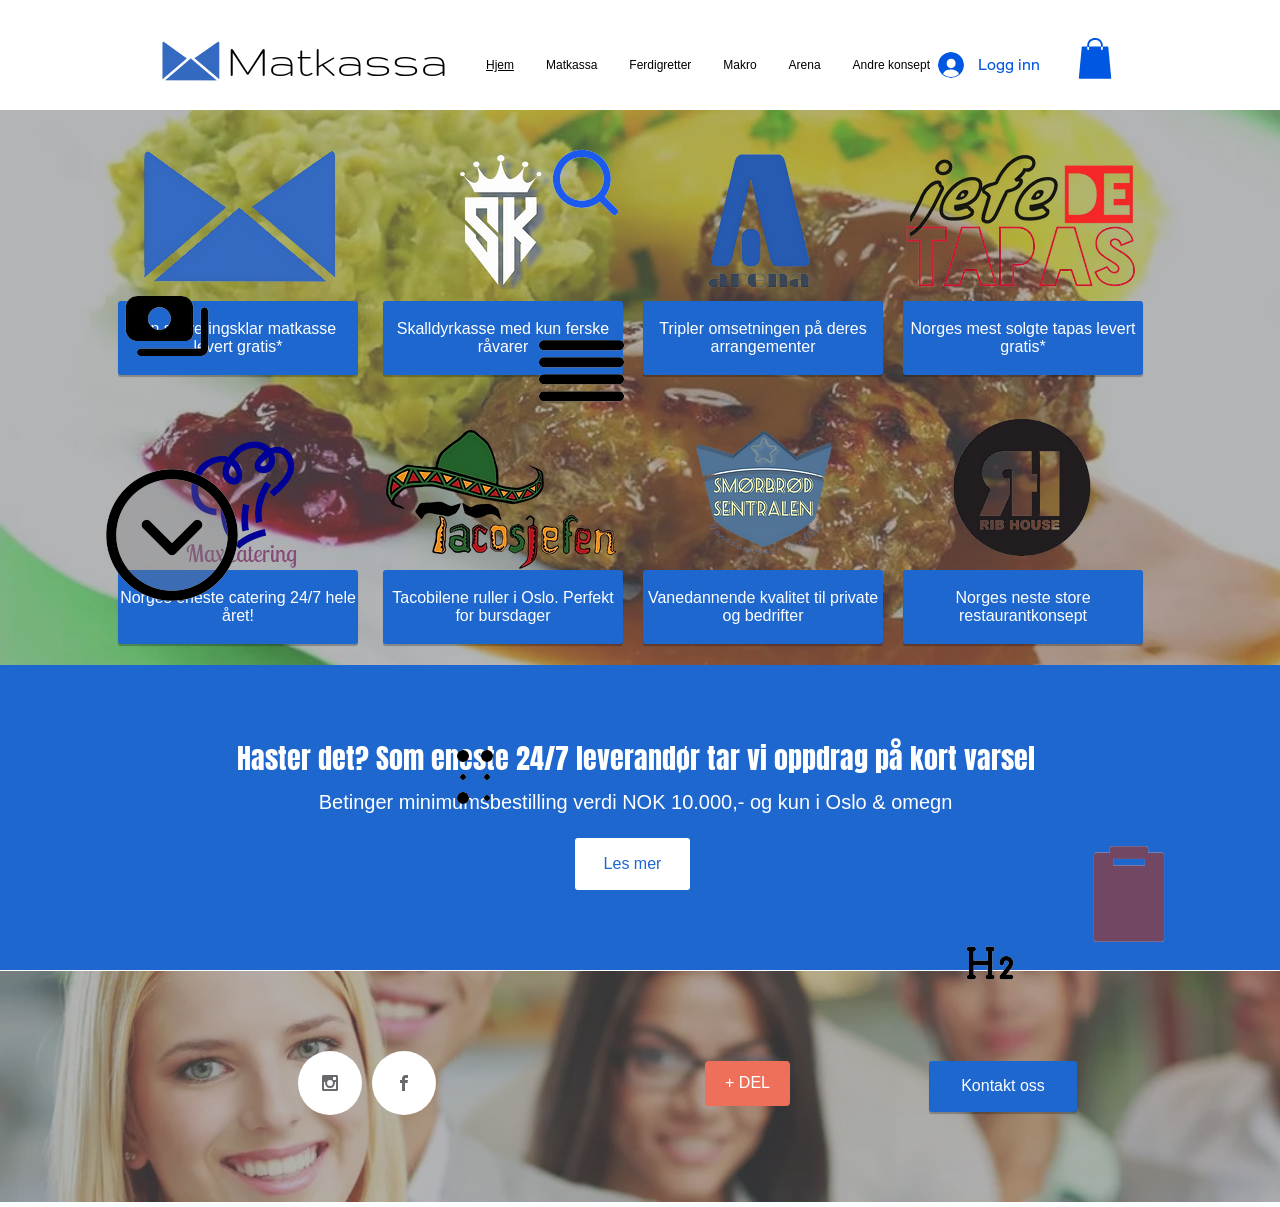 The image size is (1280, 1207). Describe the element at coordinates (1129, 894) in the screenshot. I see `copy to clipboard` at that location.